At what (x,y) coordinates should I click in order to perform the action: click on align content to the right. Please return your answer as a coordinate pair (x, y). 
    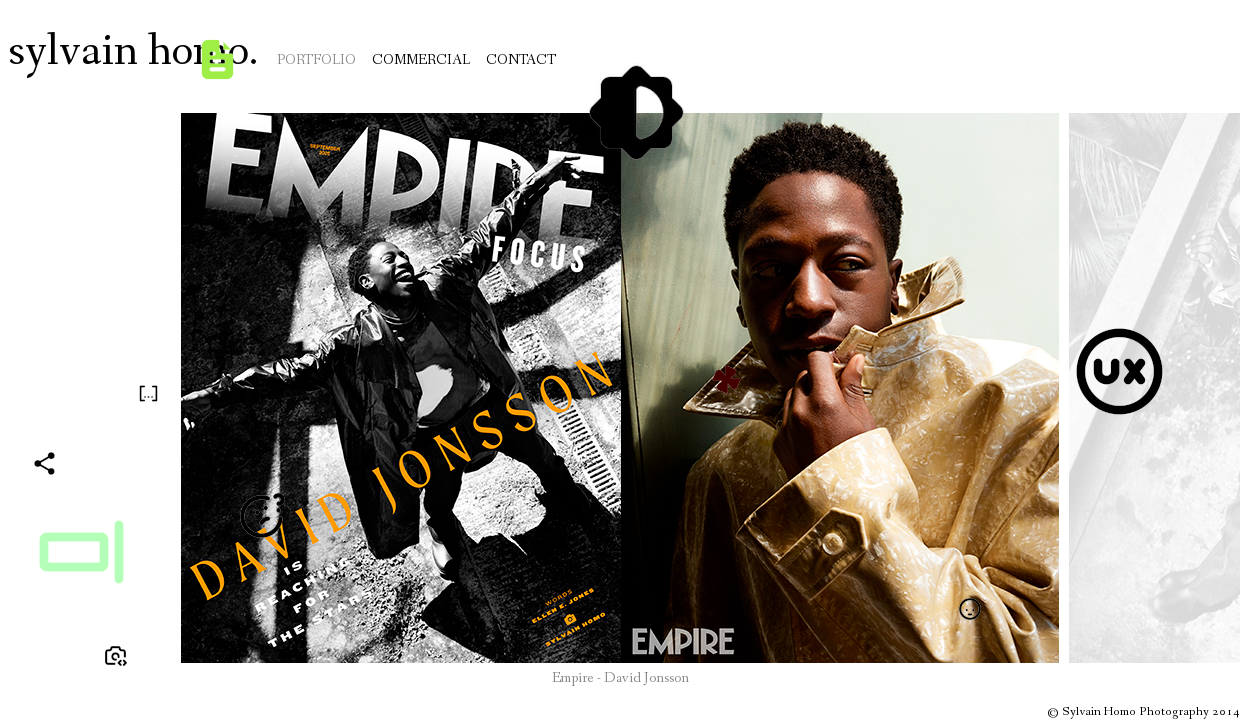
    Looking at the image, I should click on (83, 552).